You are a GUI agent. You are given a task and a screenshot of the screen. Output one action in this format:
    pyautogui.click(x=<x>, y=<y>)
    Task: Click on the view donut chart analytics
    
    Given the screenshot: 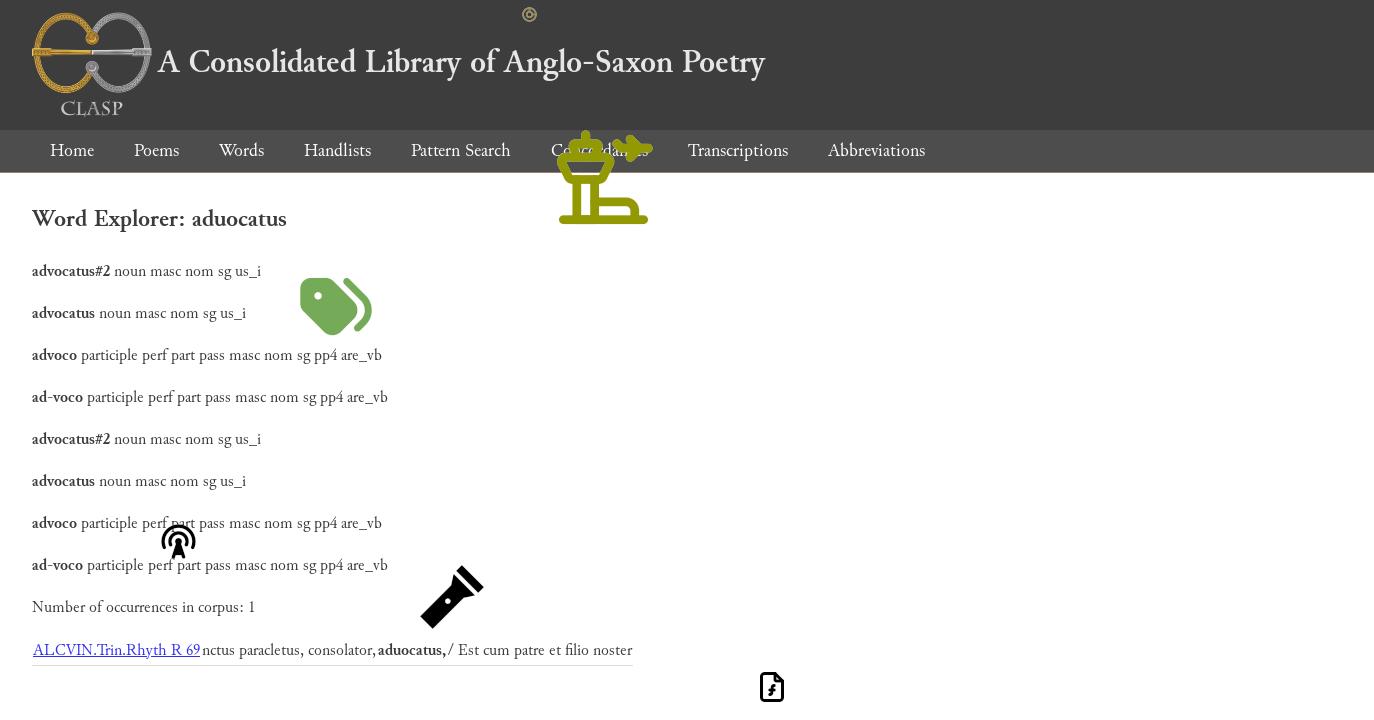 What is the action you would take?
    pyautogui.click(x=529, y=14)
    